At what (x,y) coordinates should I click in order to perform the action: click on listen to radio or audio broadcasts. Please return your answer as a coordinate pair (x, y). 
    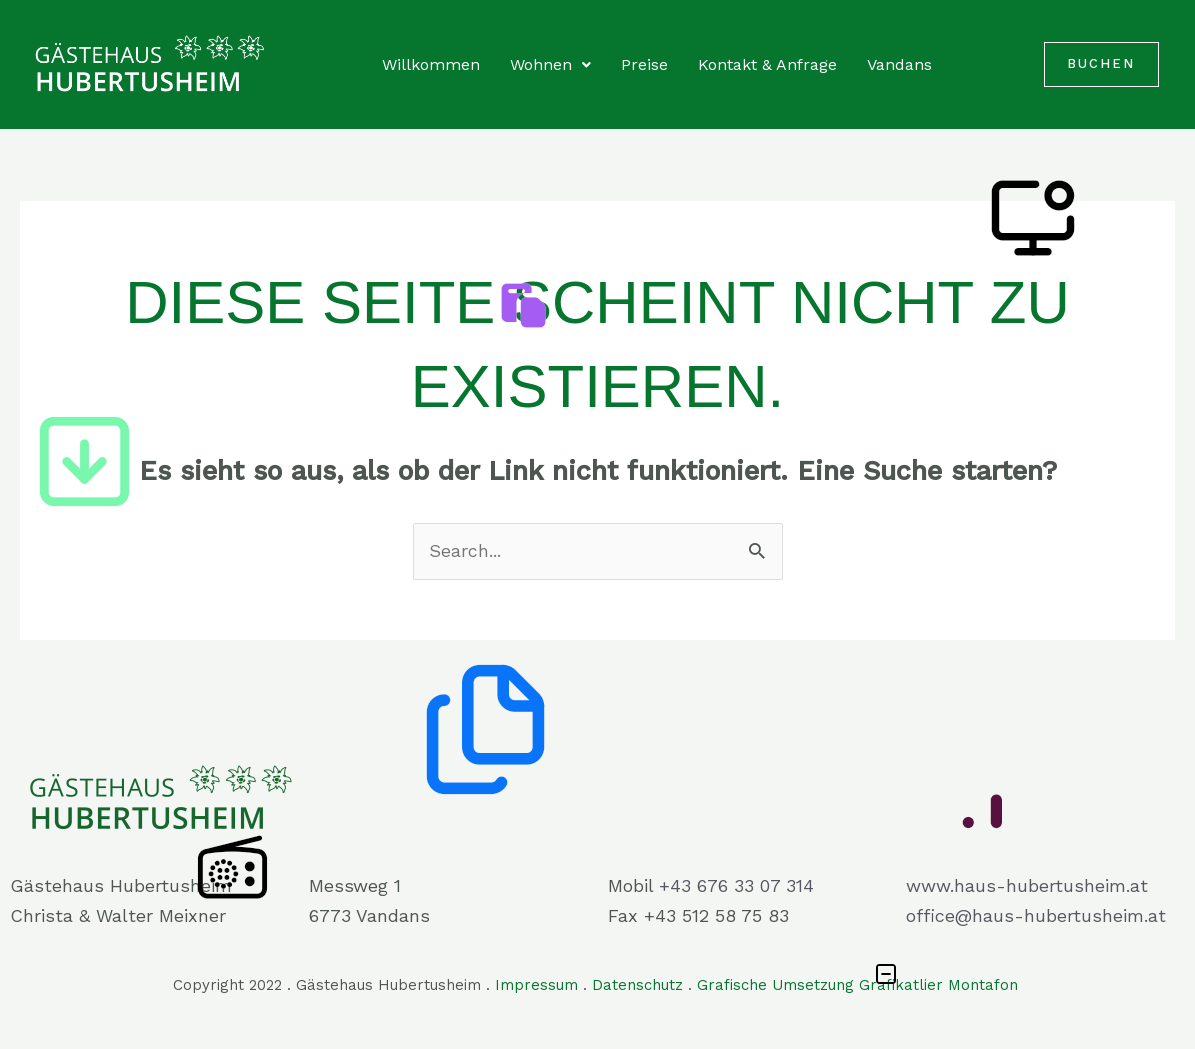
    Looking at the image, I should click on (232, 866).